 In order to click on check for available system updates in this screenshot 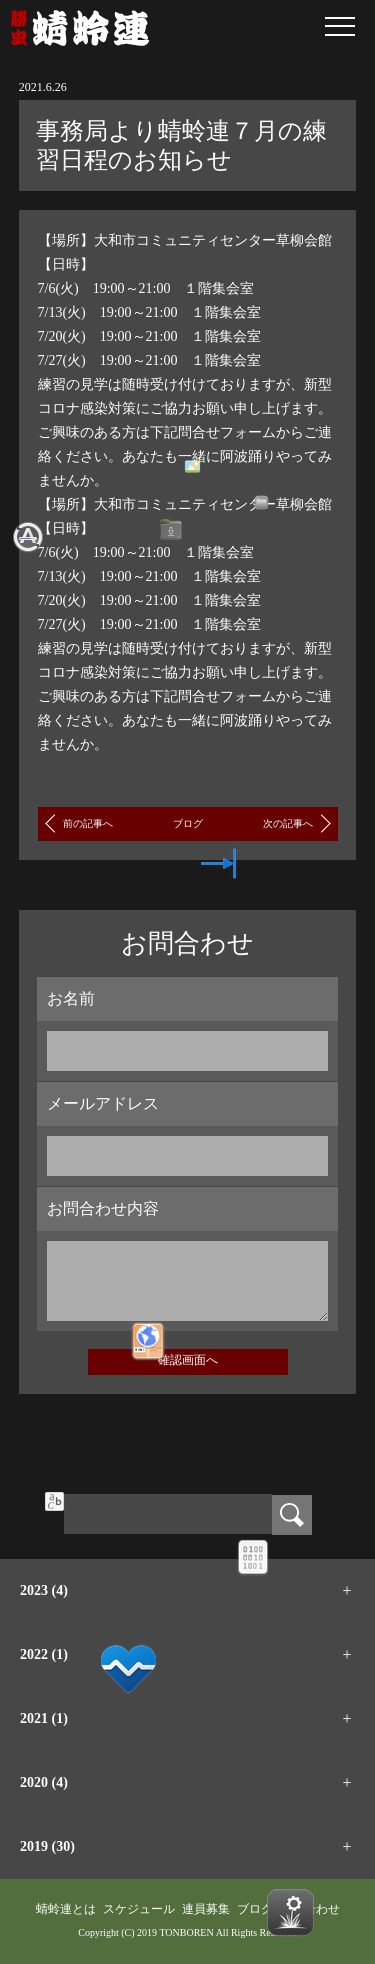, I will do `click(28, 537)`.